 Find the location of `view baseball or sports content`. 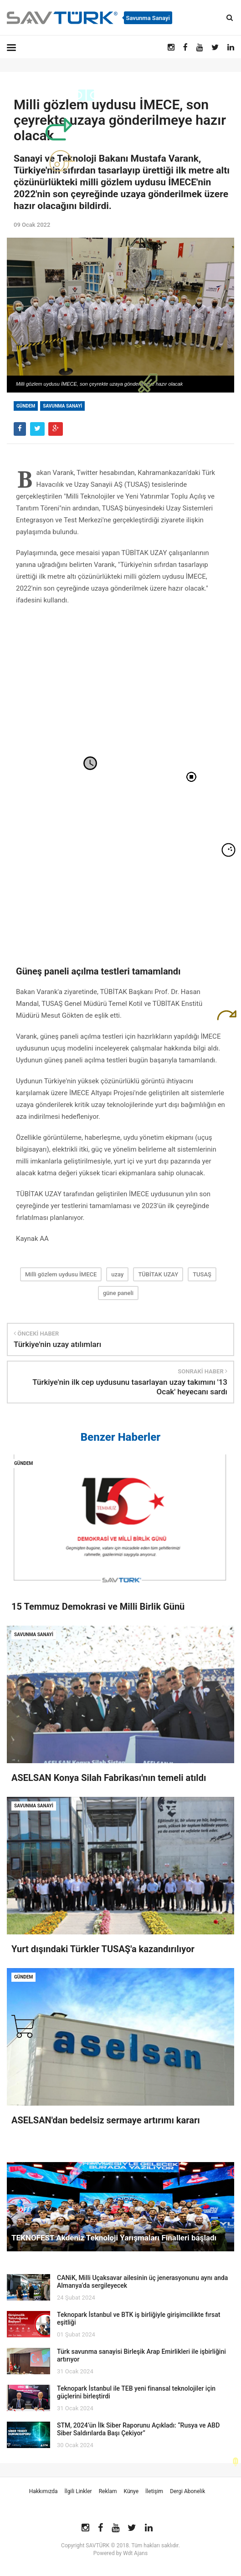

view baseball or sports content is located at coordinates (62, 161).